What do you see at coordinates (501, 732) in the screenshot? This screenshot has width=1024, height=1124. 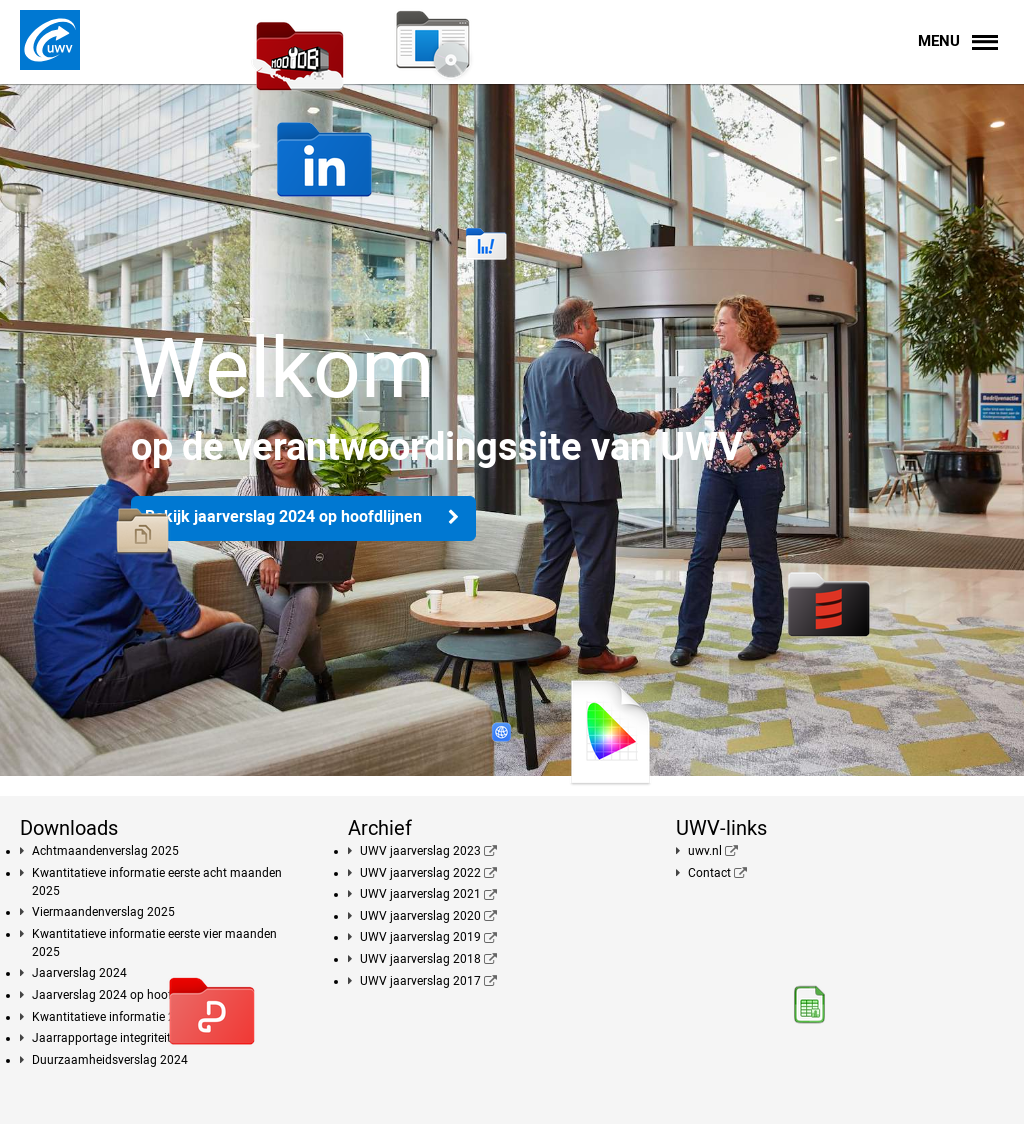 I see `open network settings and preferences` at bounding box center [501, 732].